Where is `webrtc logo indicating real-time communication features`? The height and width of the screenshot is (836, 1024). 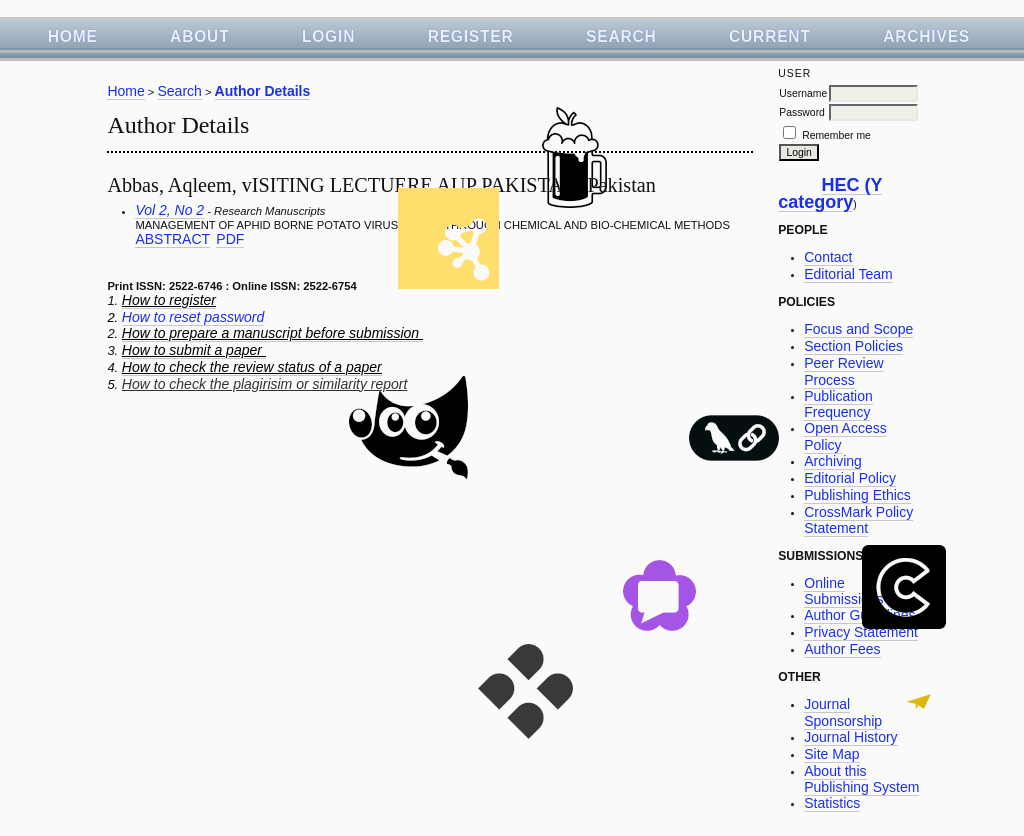 webrtc logo indicating real-time communication features is located at coordinates (659, 595).